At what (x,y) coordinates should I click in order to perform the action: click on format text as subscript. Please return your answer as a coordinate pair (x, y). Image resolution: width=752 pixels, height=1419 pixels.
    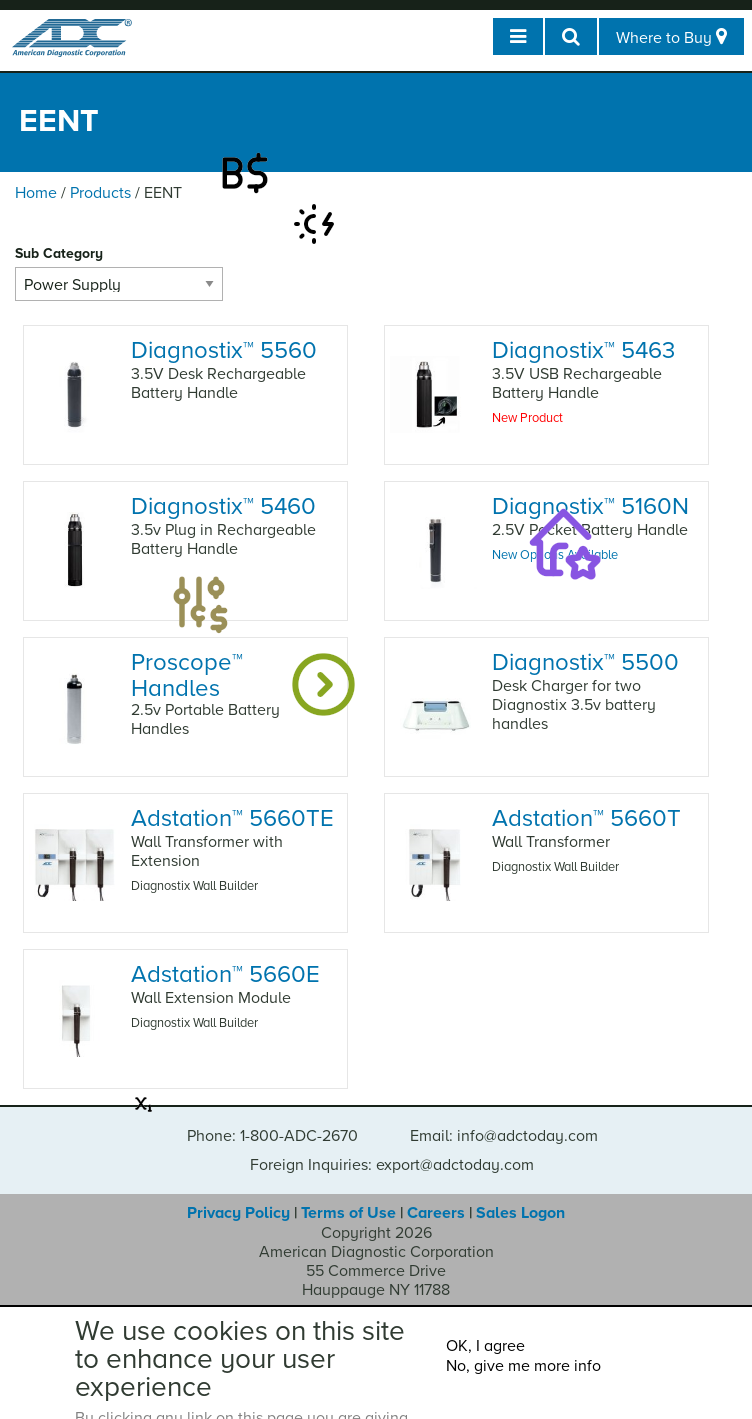
    Looking at the image, I should click on (142, 1103).